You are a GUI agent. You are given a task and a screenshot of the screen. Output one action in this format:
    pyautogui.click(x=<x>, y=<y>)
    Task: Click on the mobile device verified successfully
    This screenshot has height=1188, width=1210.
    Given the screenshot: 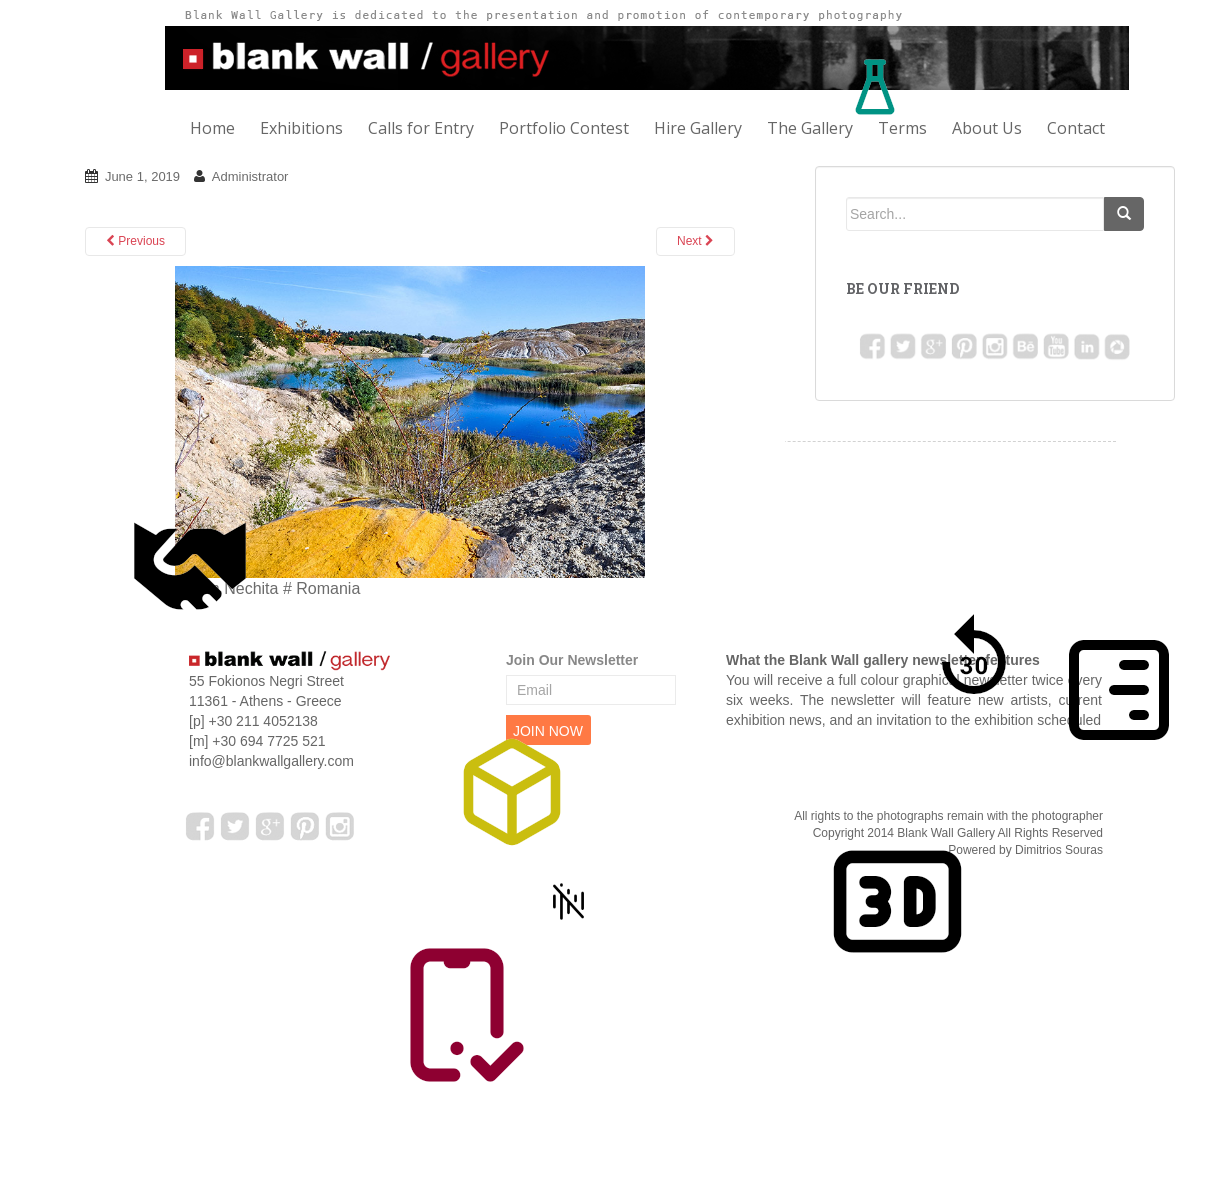 What is the action you would take?
    pyautogui.click(x=457, y=1015)
    